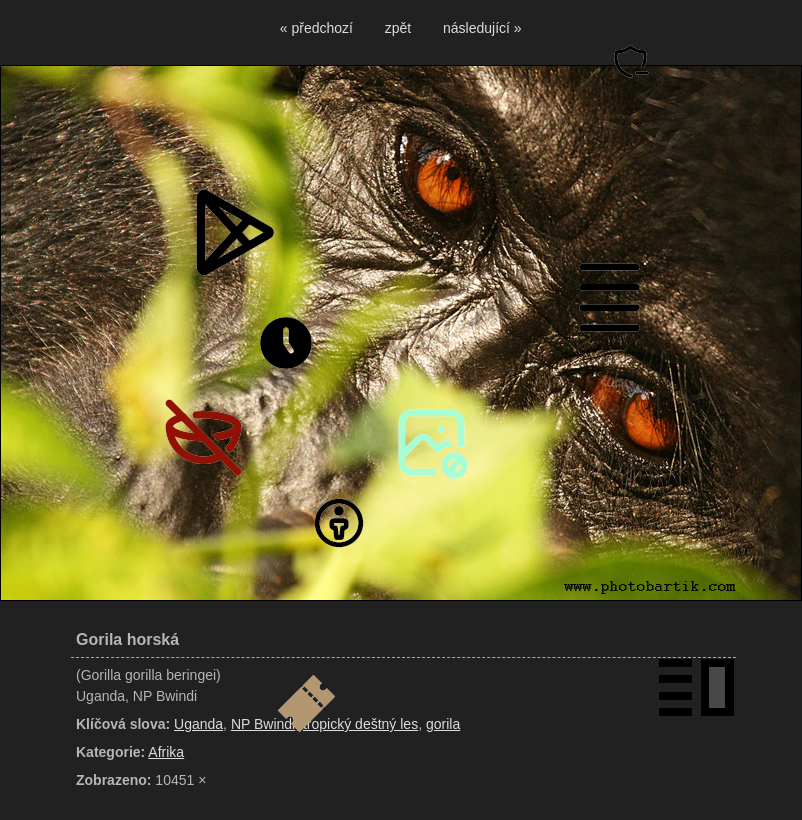  Describe the element at coordinates (431, 442) in the screenshot. I see `cancel image upload` at that location.